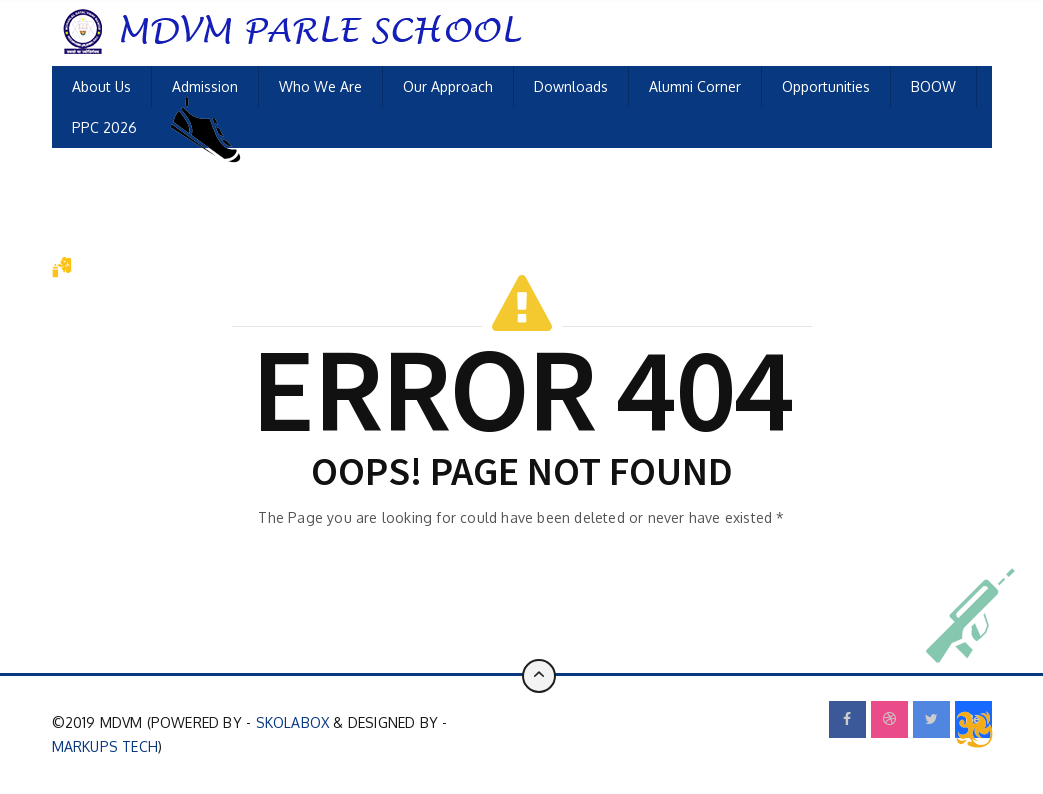 This screenshot has width=1043, height=794. What do you see at coordinates (205, 129) in the screenshot?
I see `access running or fitness tracking features` at bounding box center [205, 129].